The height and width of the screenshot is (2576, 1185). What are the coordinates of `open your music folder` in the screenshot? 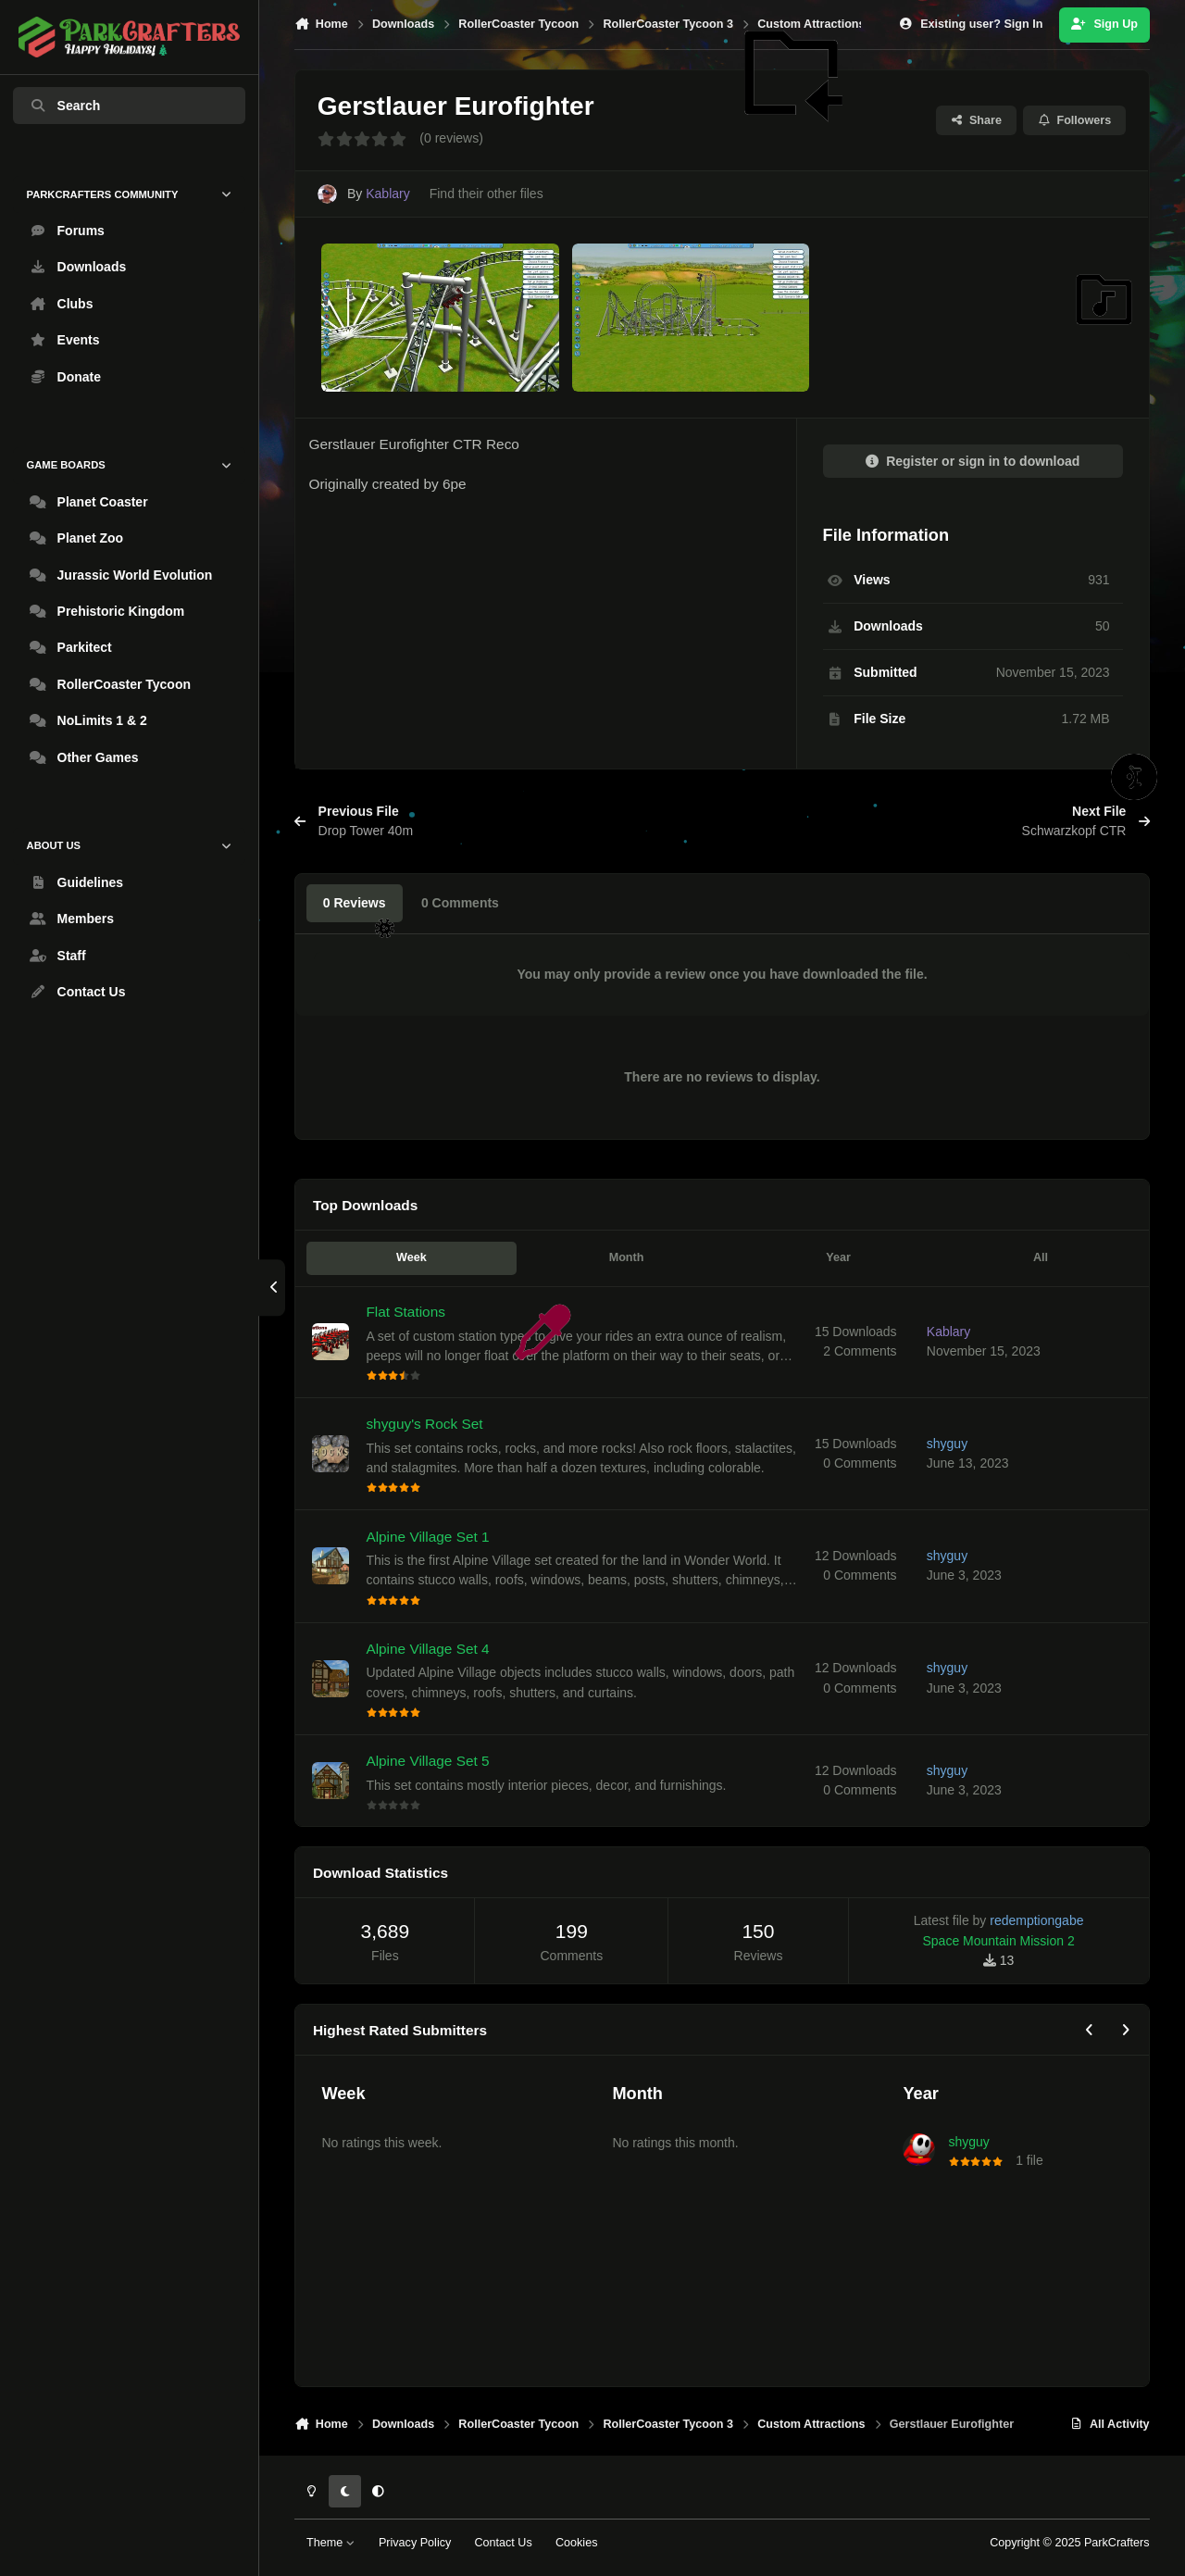 It's located at (1104, 299).